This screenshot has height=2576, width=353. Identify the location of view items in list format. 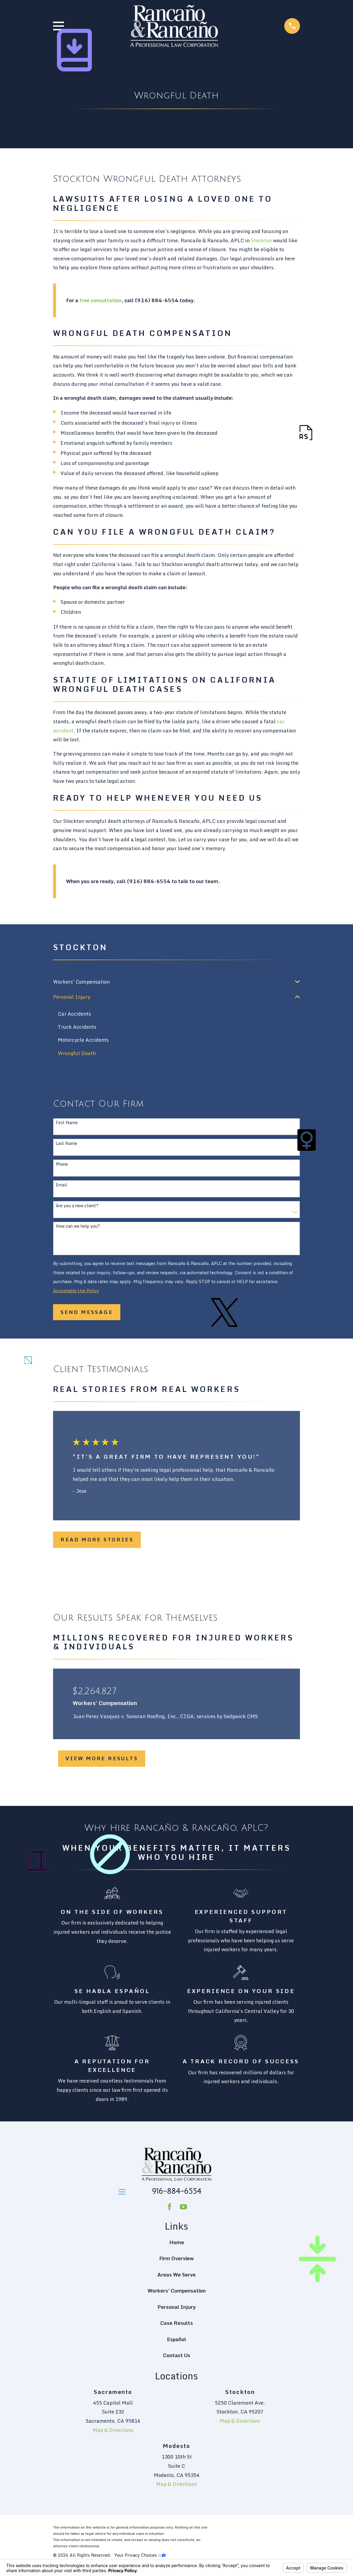
(122, 2192).